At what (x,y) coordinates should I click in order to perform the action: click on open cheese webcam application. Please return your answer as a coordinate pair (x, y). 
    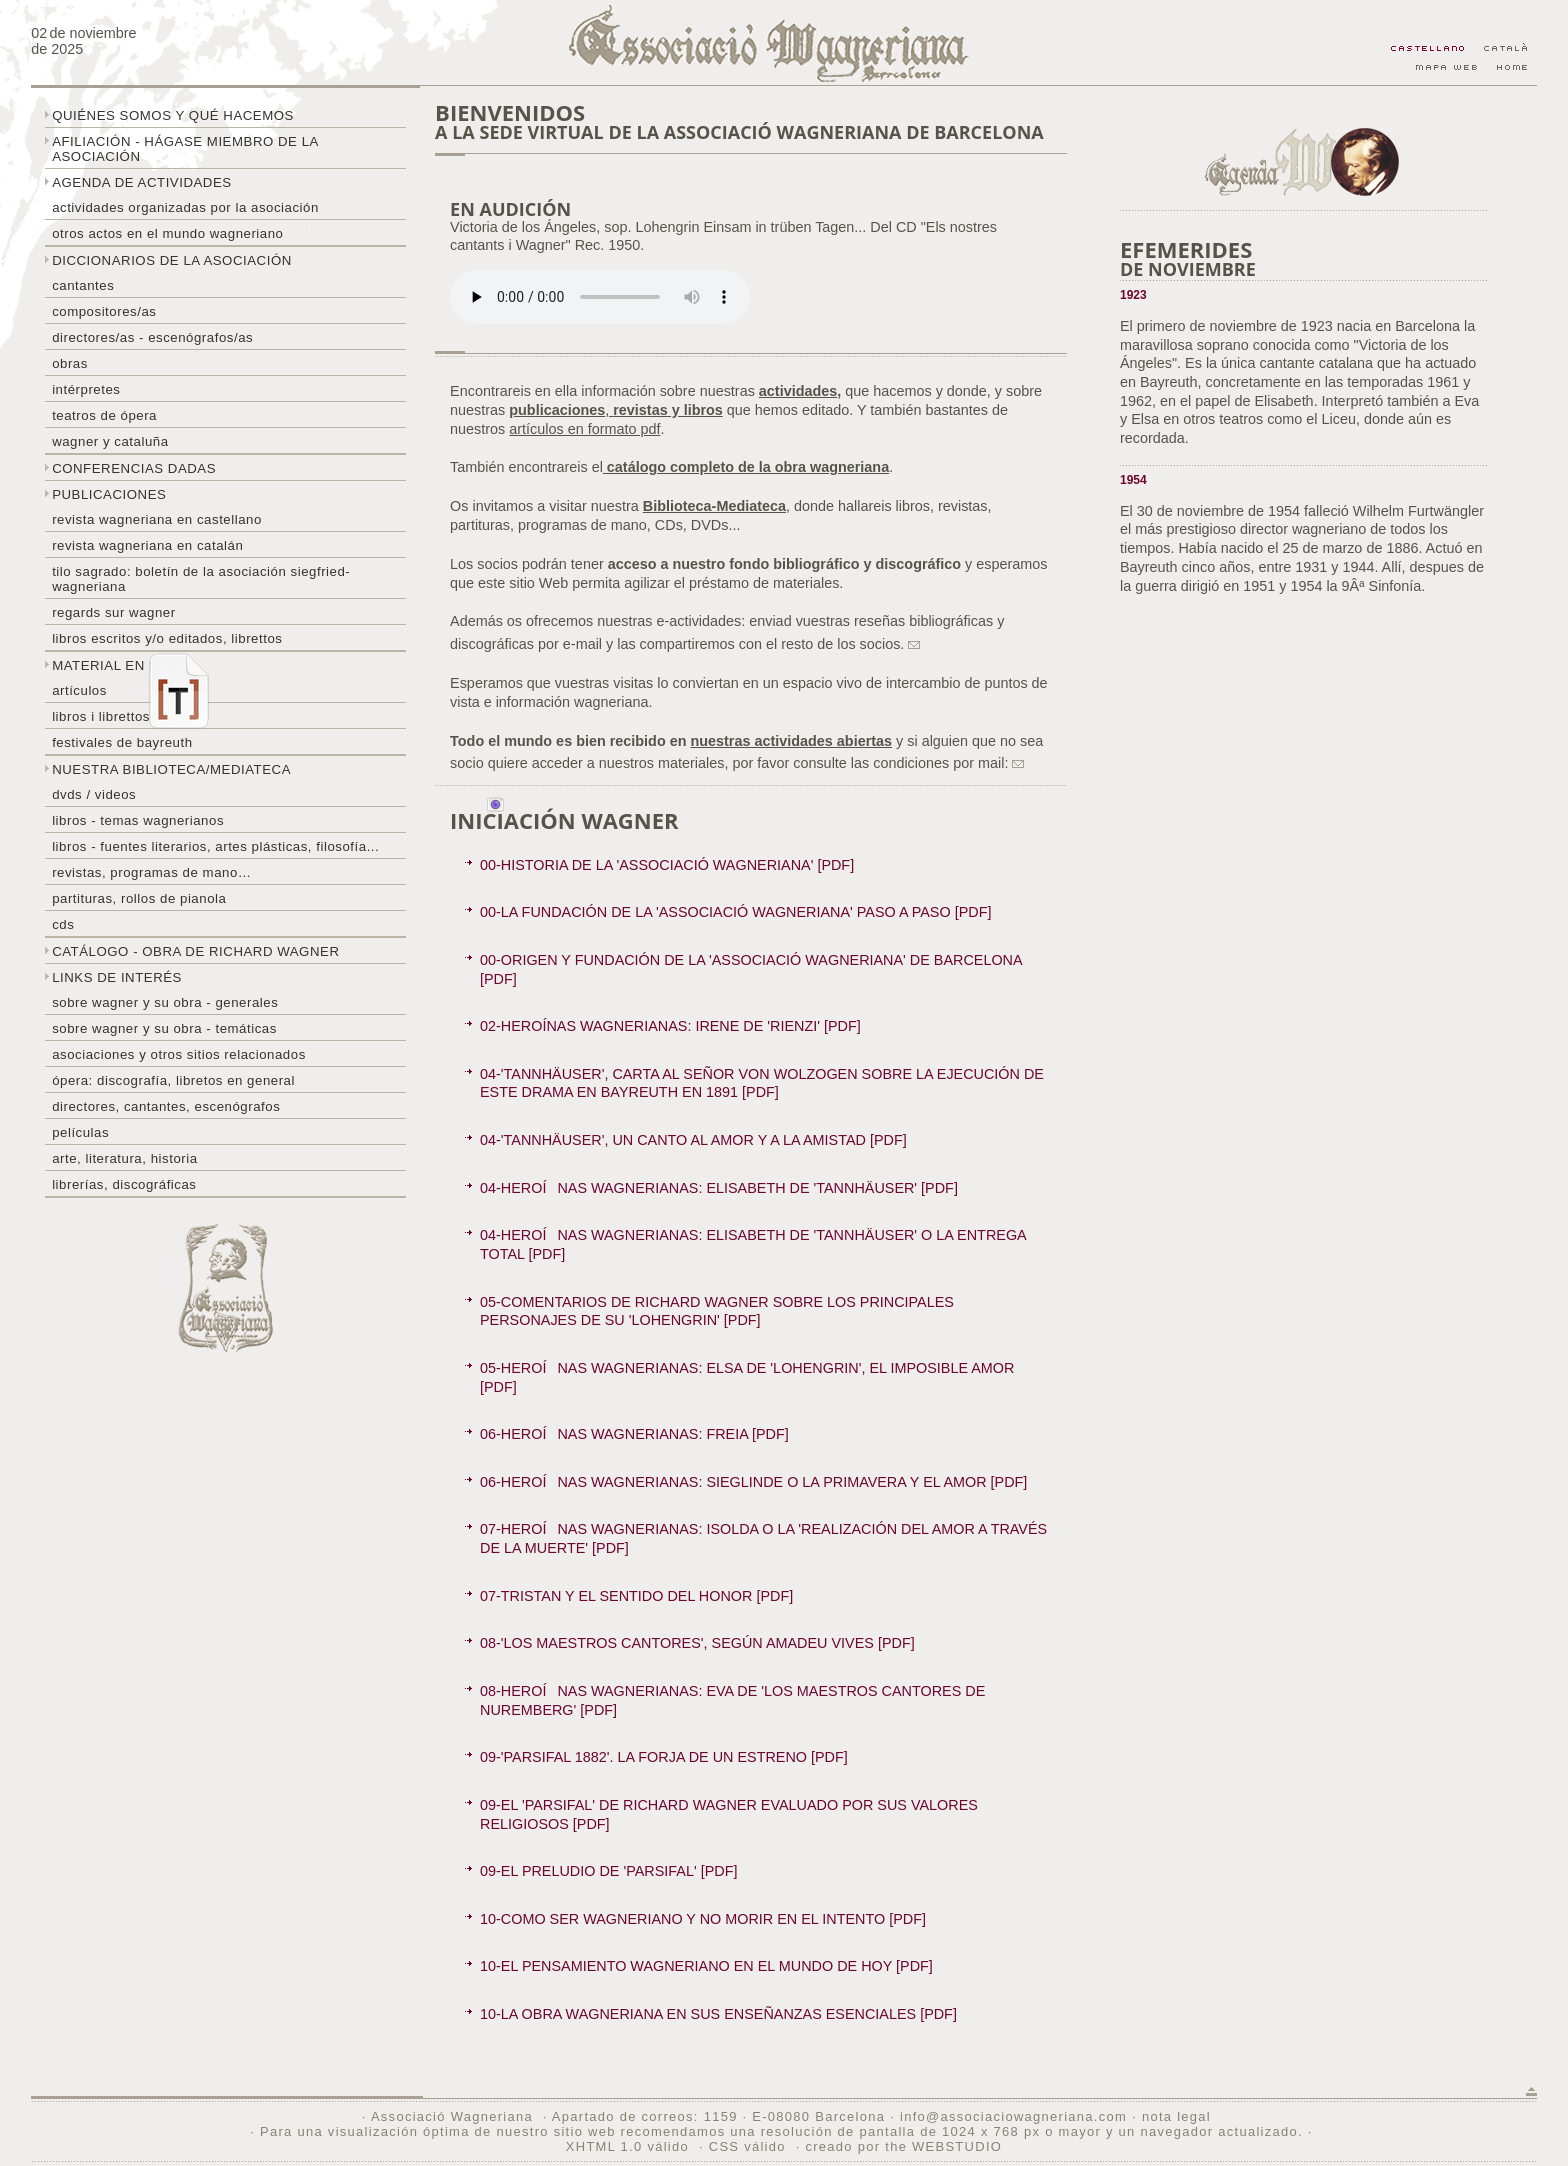
    Looking at the image, I should click on (495, 804).